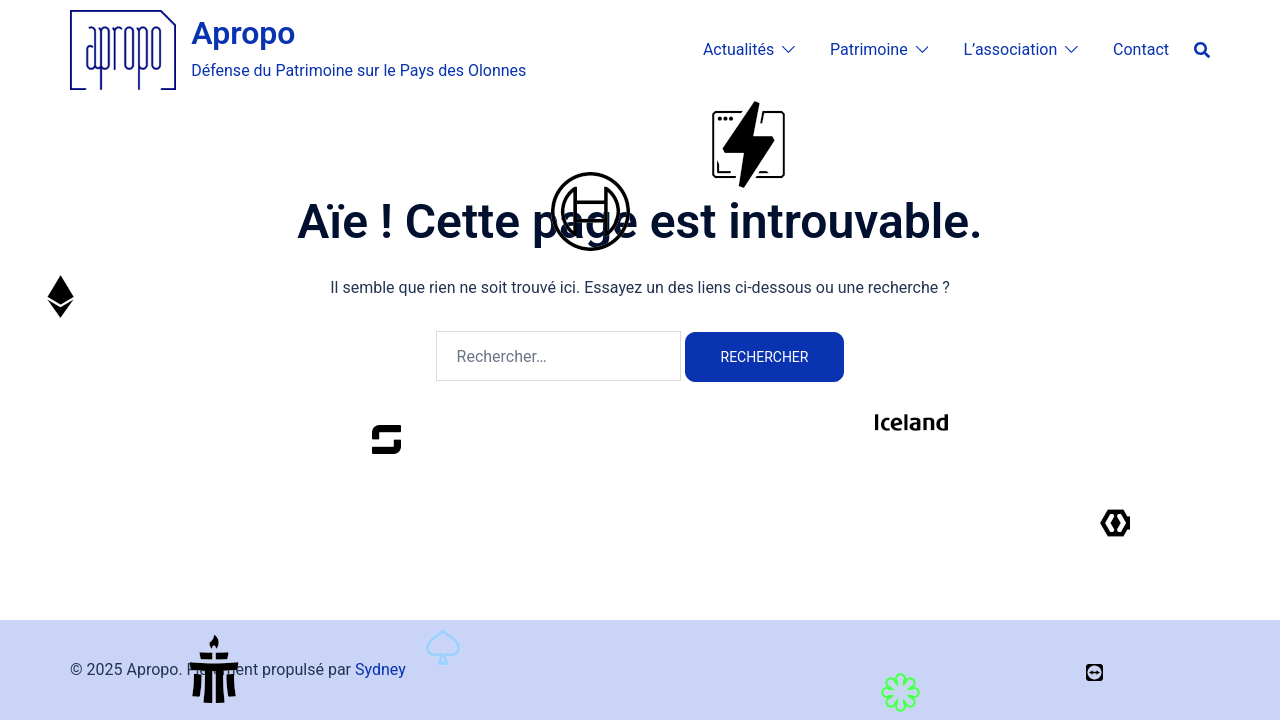 This screenshot has height=720, width=1280. Describe the element at coordinates (900, 692) in the screenshot. I see `svg file format indicator` at that location.